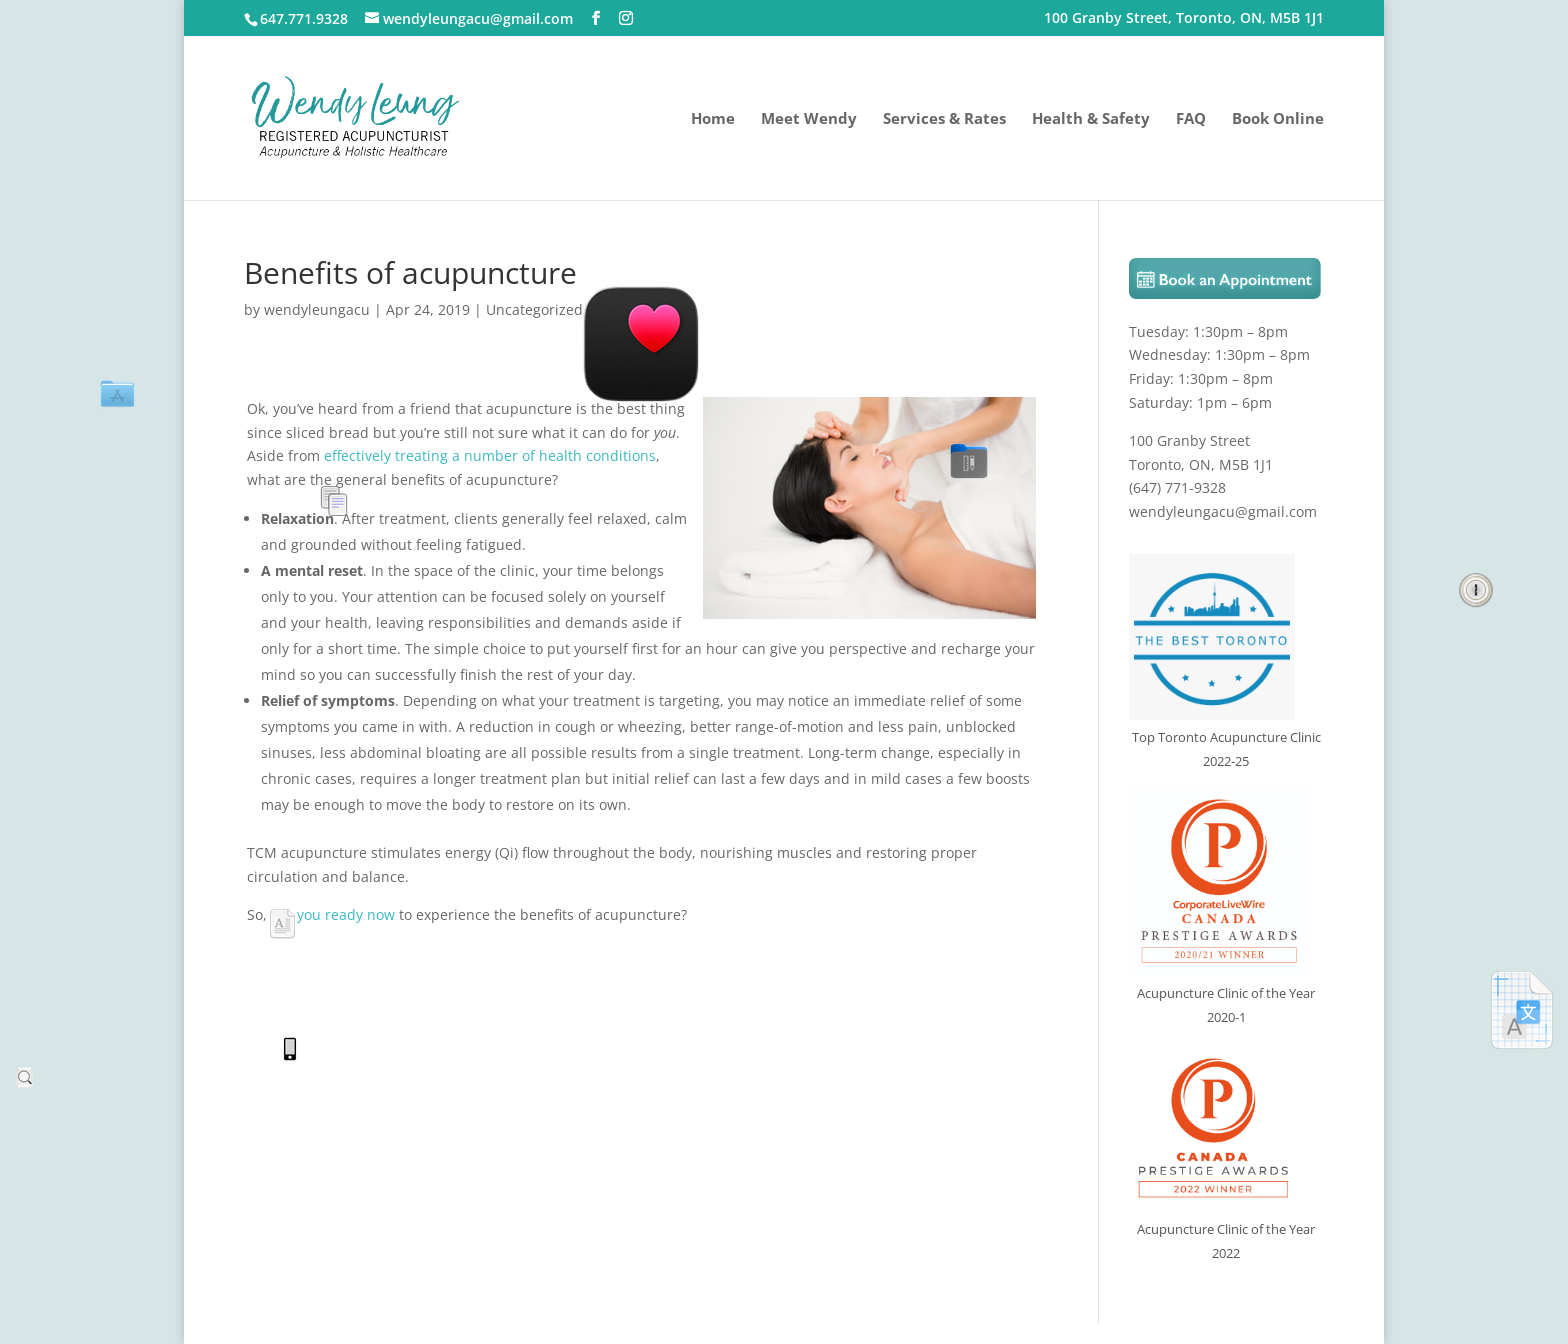 This screenshot has width=1568, height=1344. What do you see at coordinates (24, 1077) in the screenshot?
I see `open the log viewer application` at bounding box center [24, 1077].